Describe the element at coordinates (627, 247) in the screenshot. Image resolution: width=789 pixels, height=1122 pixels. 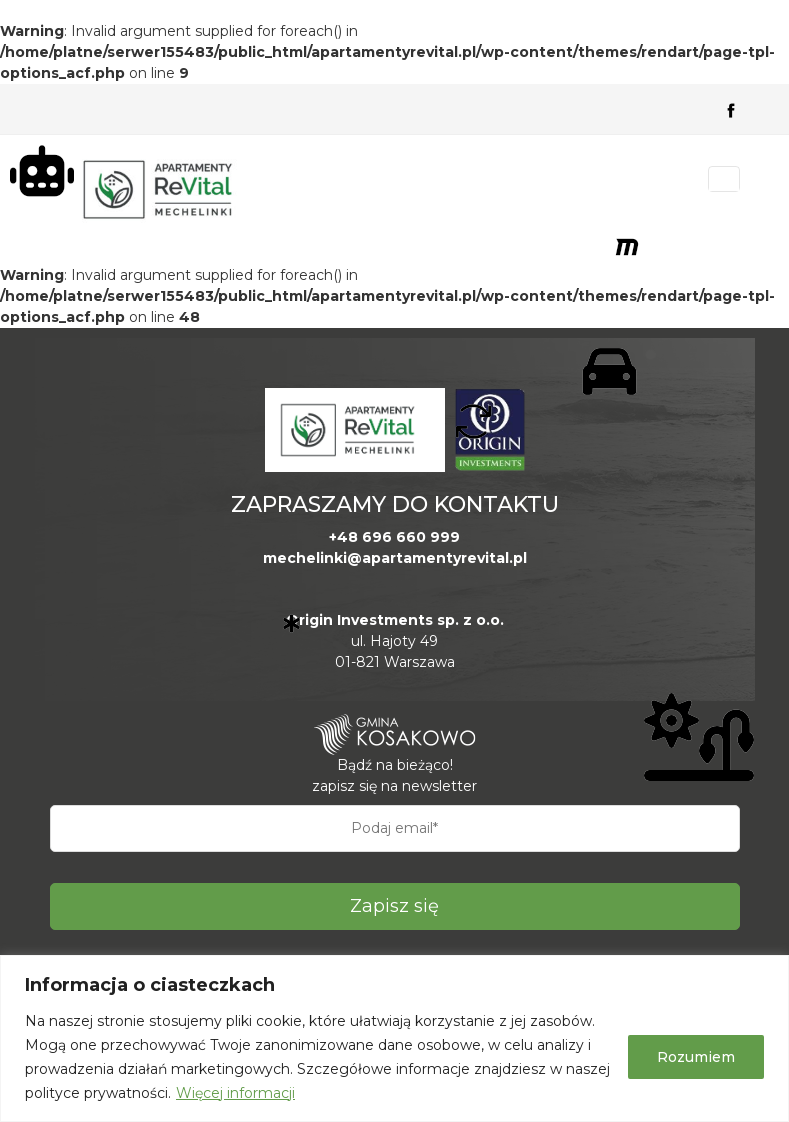
I see `maxcdn logo - content delivery network service` at that location.